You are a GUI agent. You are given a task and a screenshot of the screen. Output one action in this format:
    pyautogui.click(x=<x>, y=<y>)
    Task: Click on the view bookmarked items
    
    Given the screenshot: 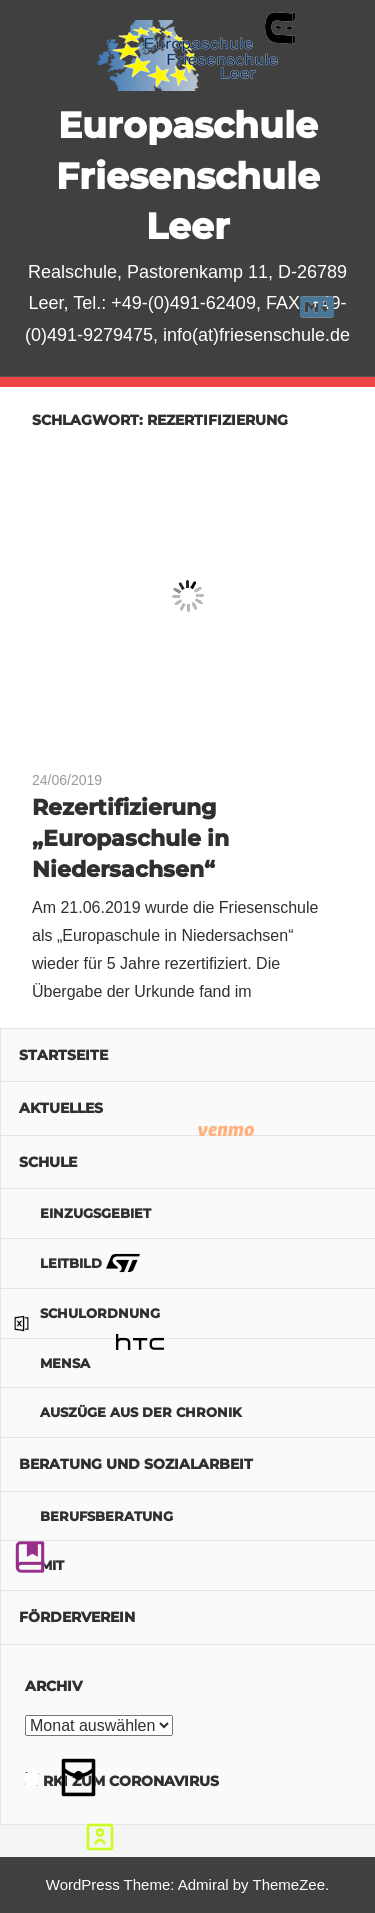 What is the action you would take?
    pyautogui.click(x=30, y=1557)
    